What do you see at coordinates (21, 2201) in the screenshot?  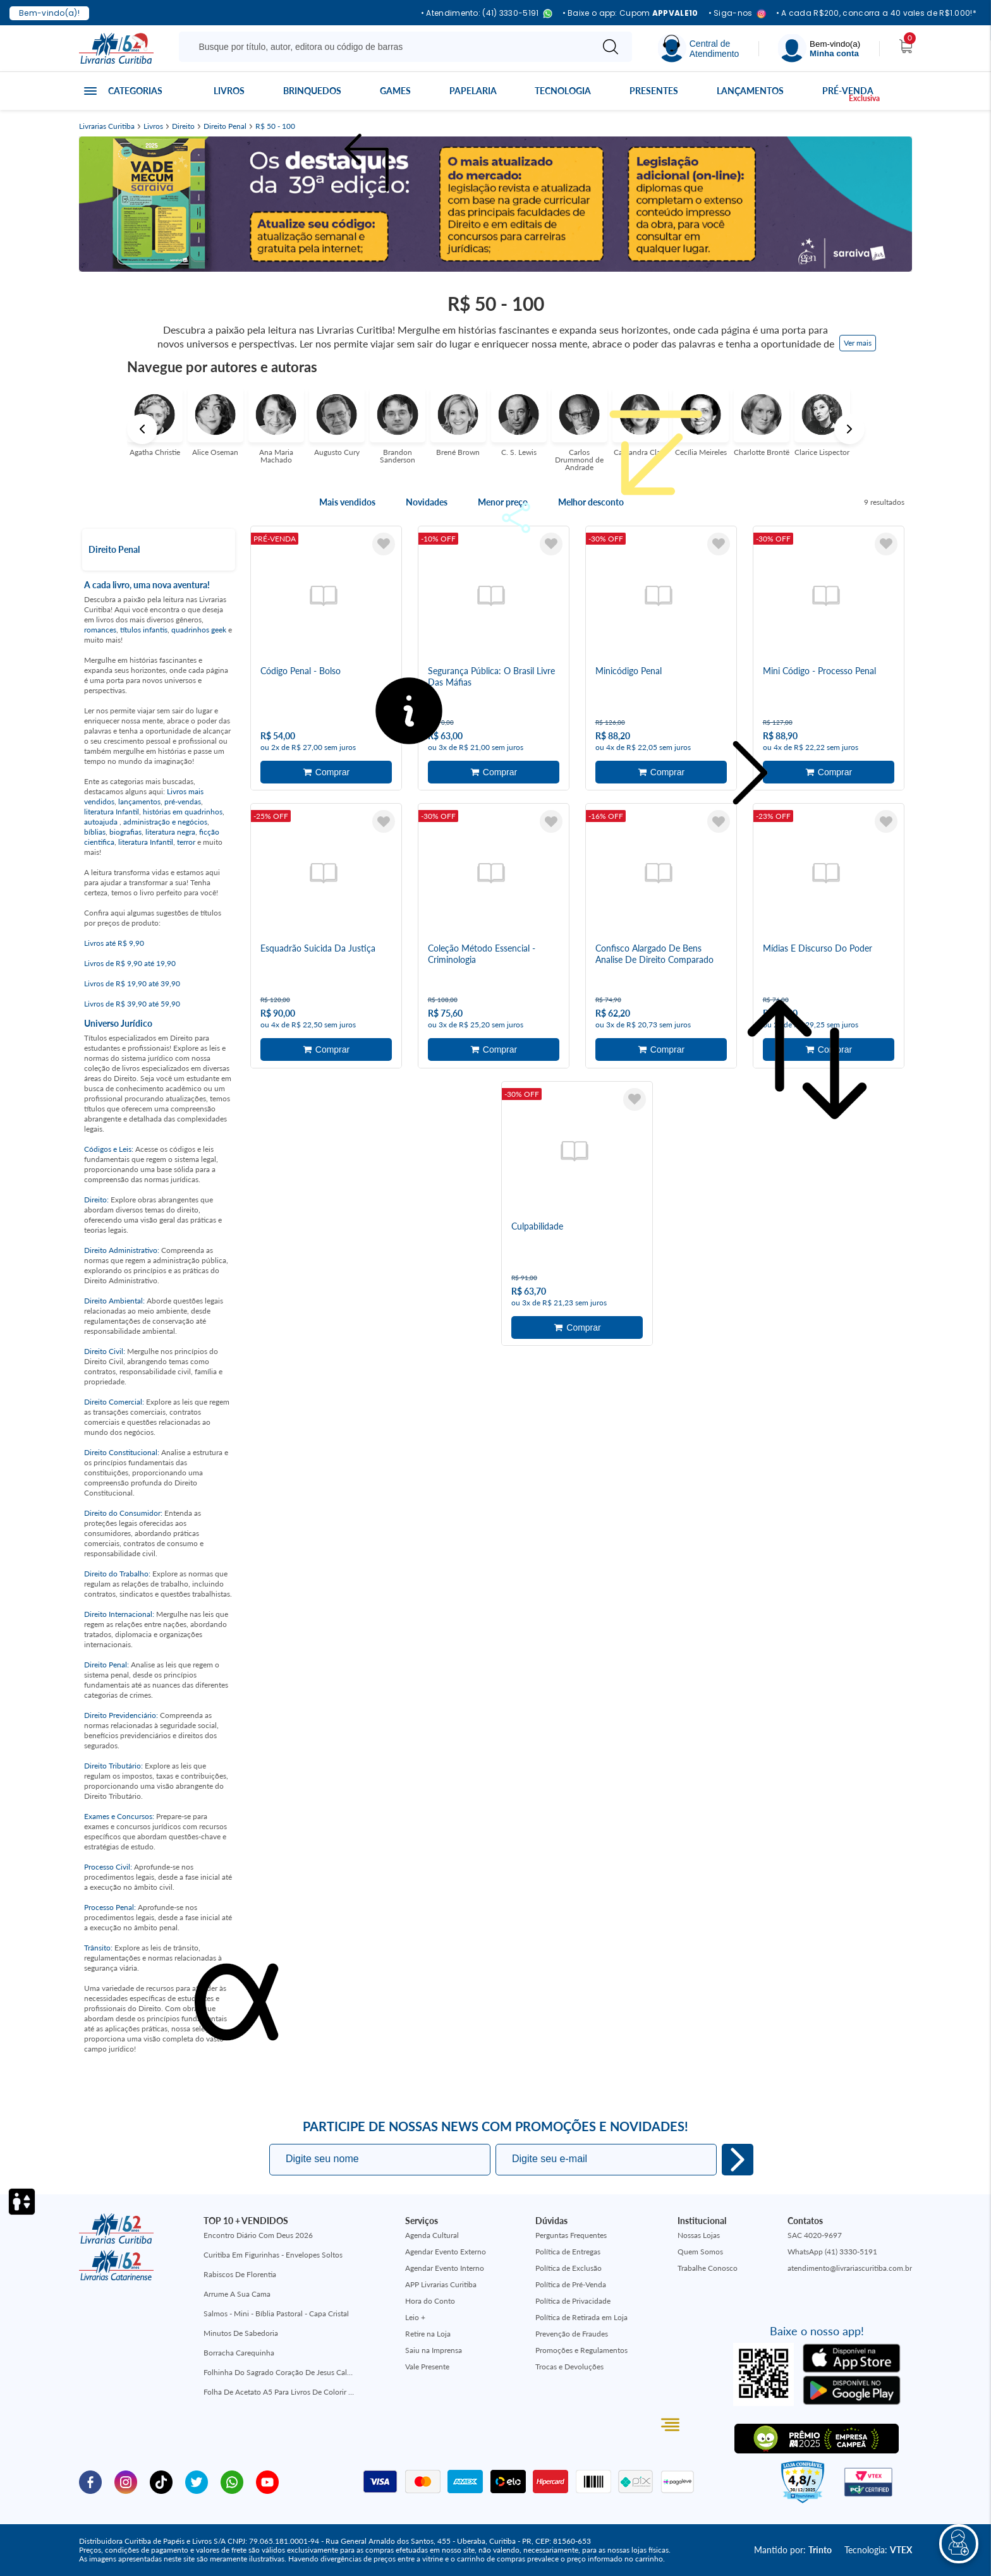 I see `indicates elevator access nearby` at bounding box center [21, 2201].